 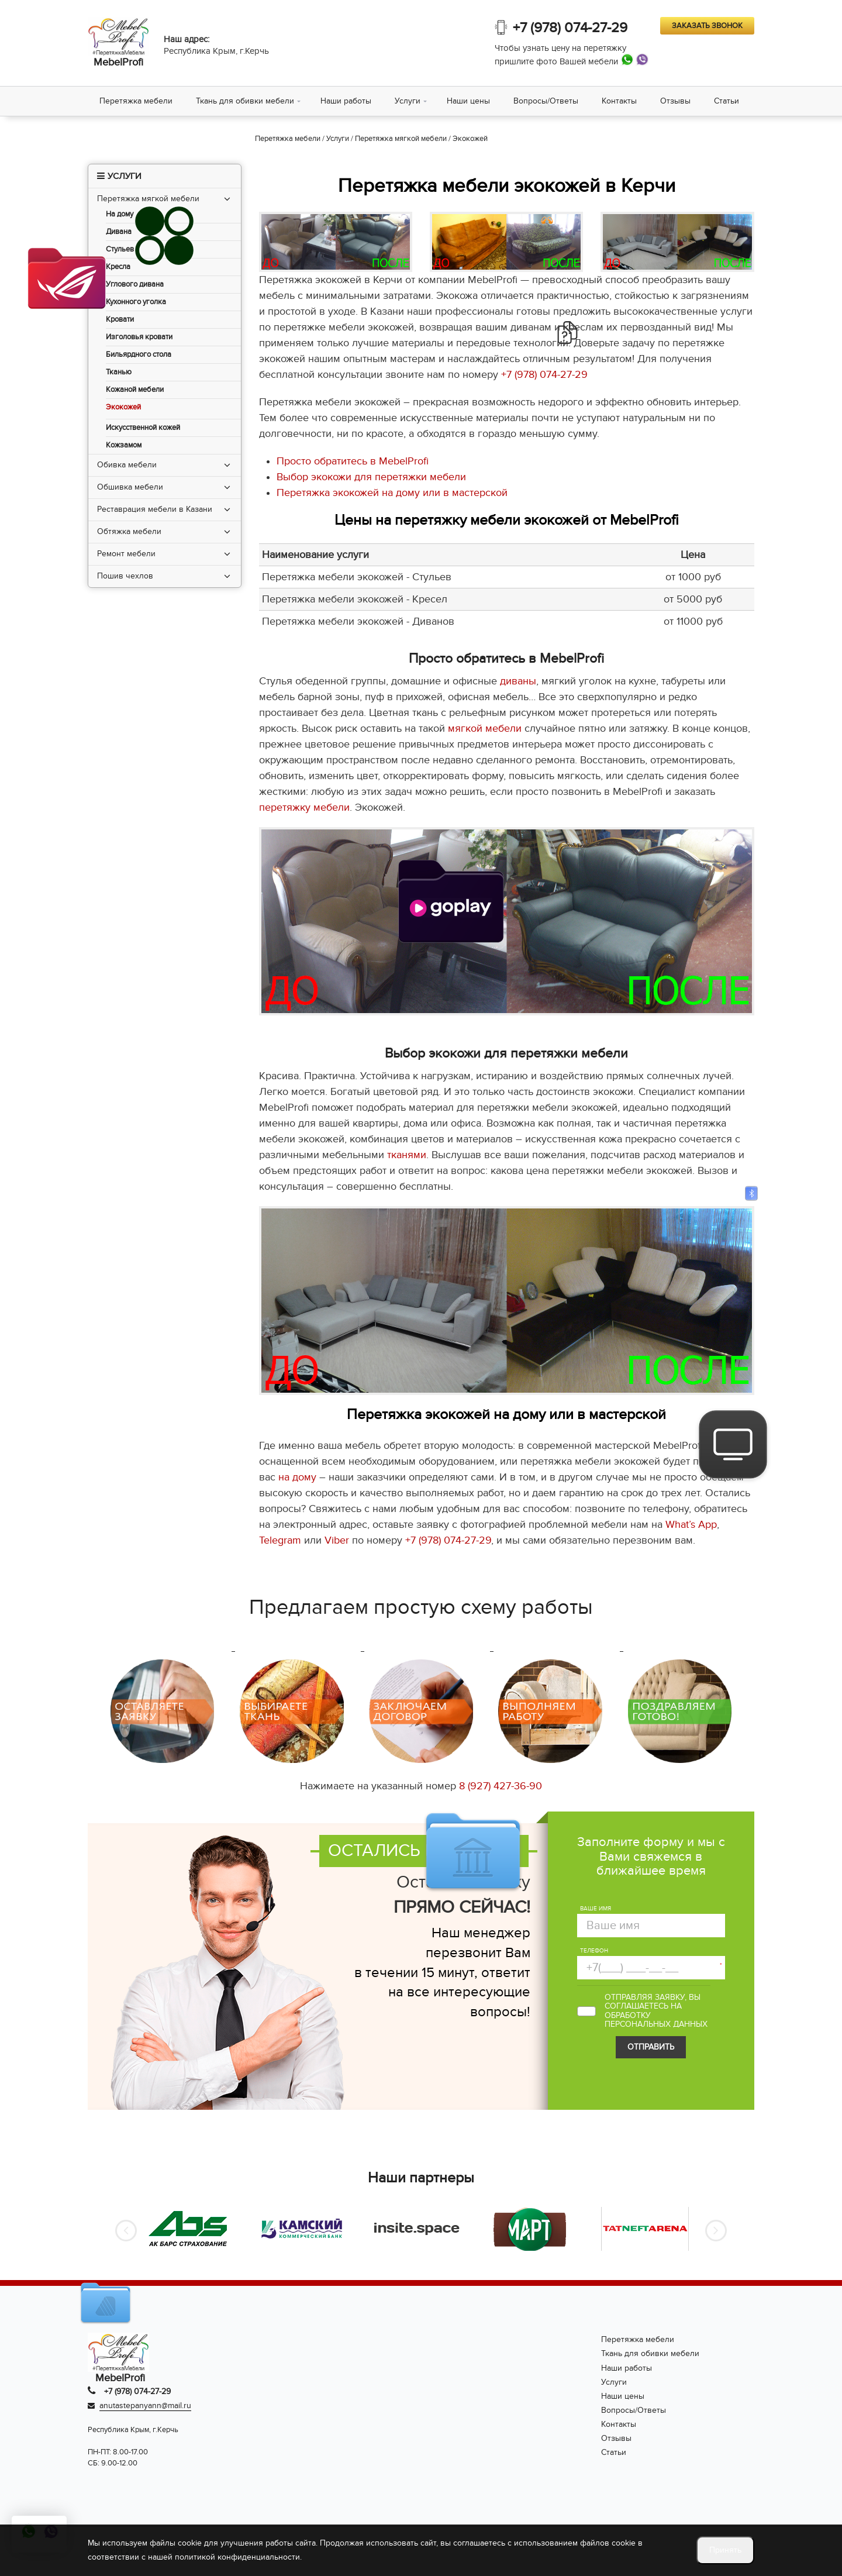 What do you see at coordinates (567, 332) in the screenshot?
I see `access frequently asked questions` at bounding box center [567, 332].